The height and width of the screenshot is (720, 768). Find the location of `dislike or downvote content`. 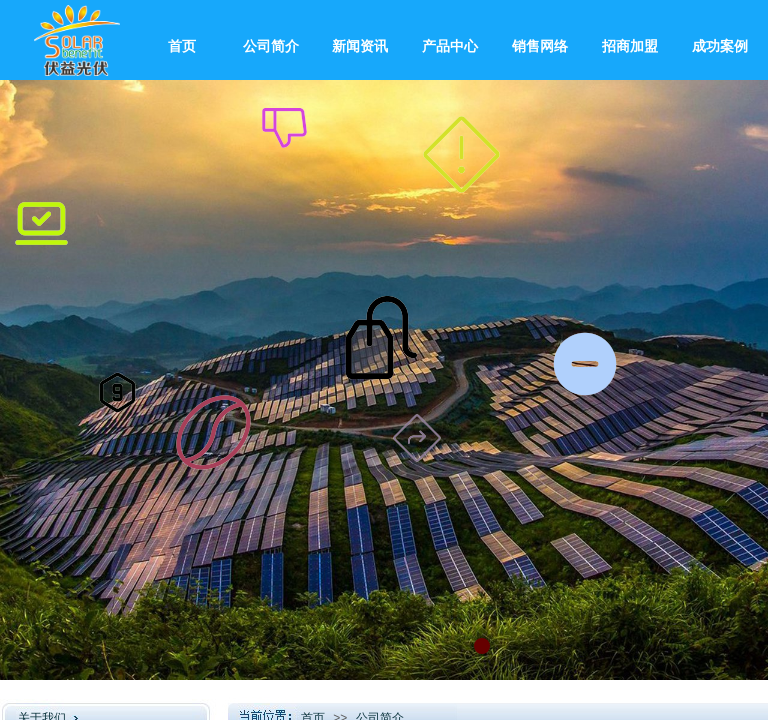

dislike or downvote content is located at coordinates (284, 125).